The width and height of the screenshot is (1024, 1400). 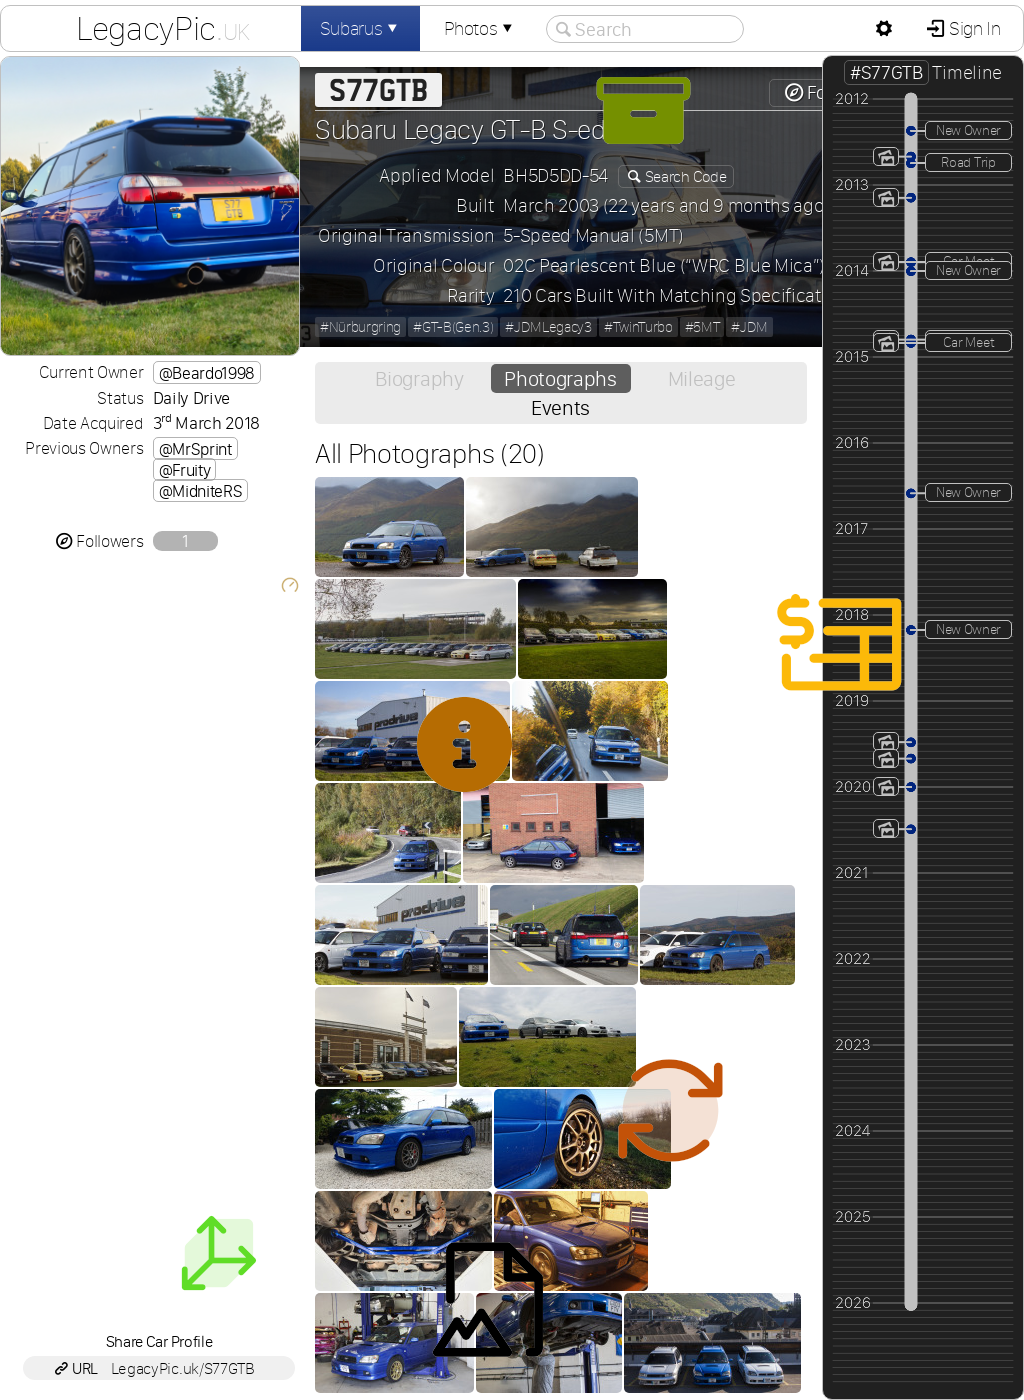 I want to click on refresh or reload content, so click(x=670, y=1110).